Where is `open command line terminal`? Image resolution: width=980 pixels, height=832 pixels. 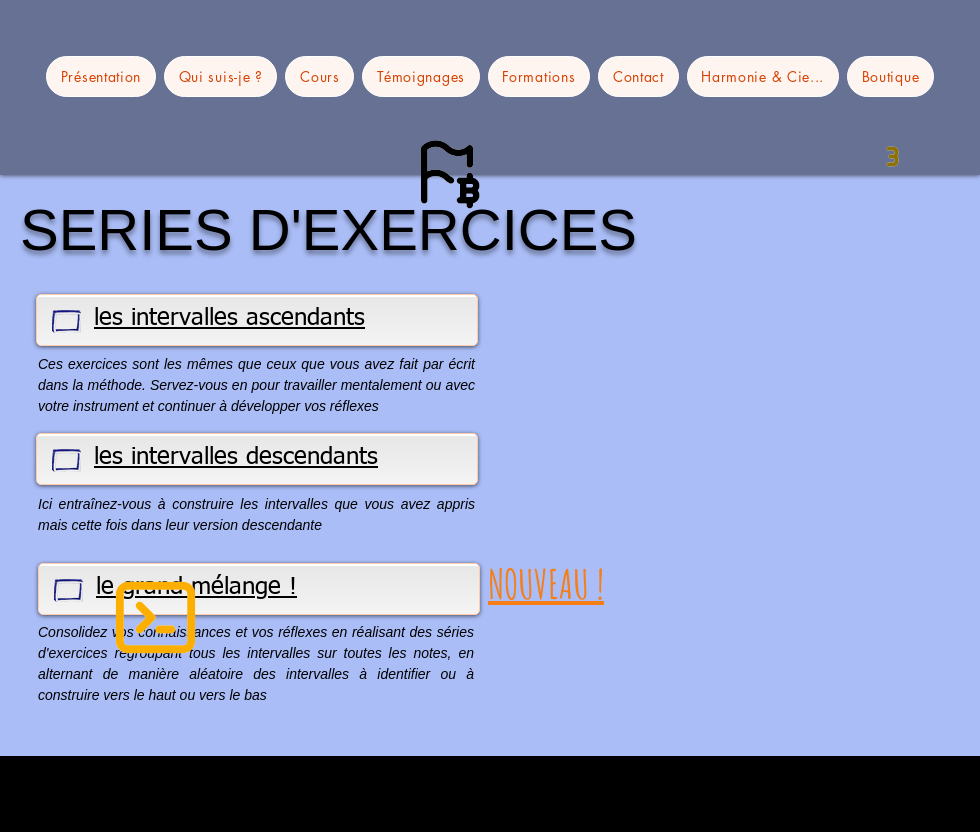
open command line terminal is located at coordinates (155, 617).